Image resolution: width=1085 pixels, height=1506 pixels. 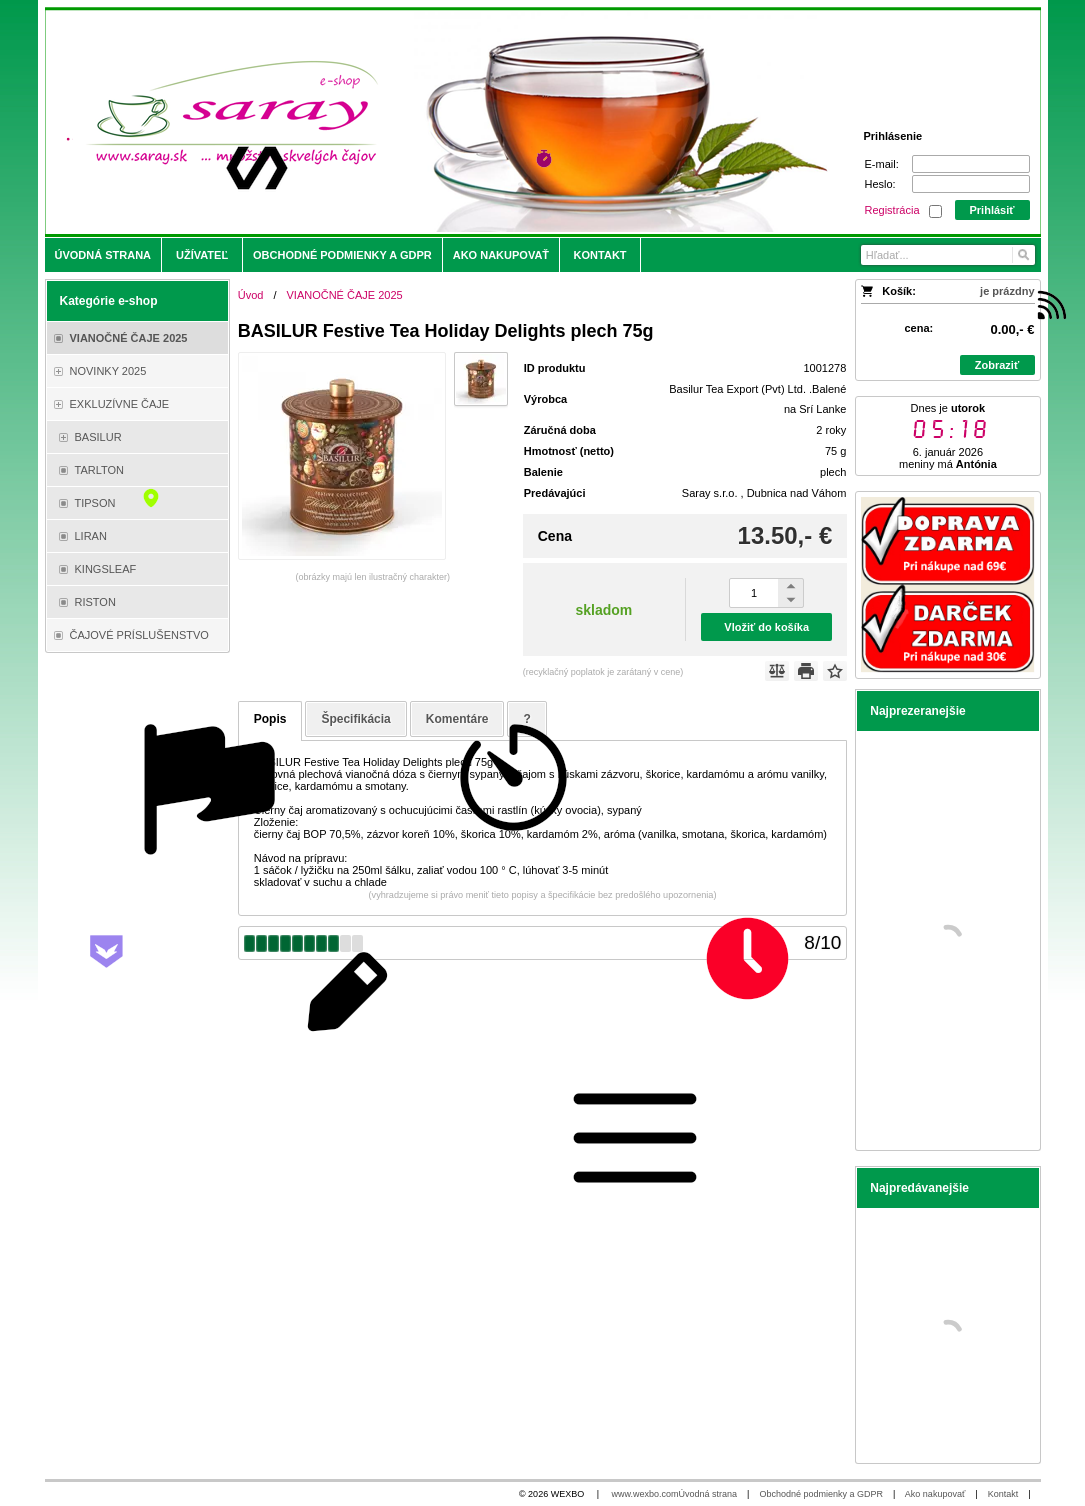 What do you see at coordinates (106, 951) in the screenshot?
I see `indicates membership in Discord's HypeSquad House of Bravery` at bounding box center [106, 951].